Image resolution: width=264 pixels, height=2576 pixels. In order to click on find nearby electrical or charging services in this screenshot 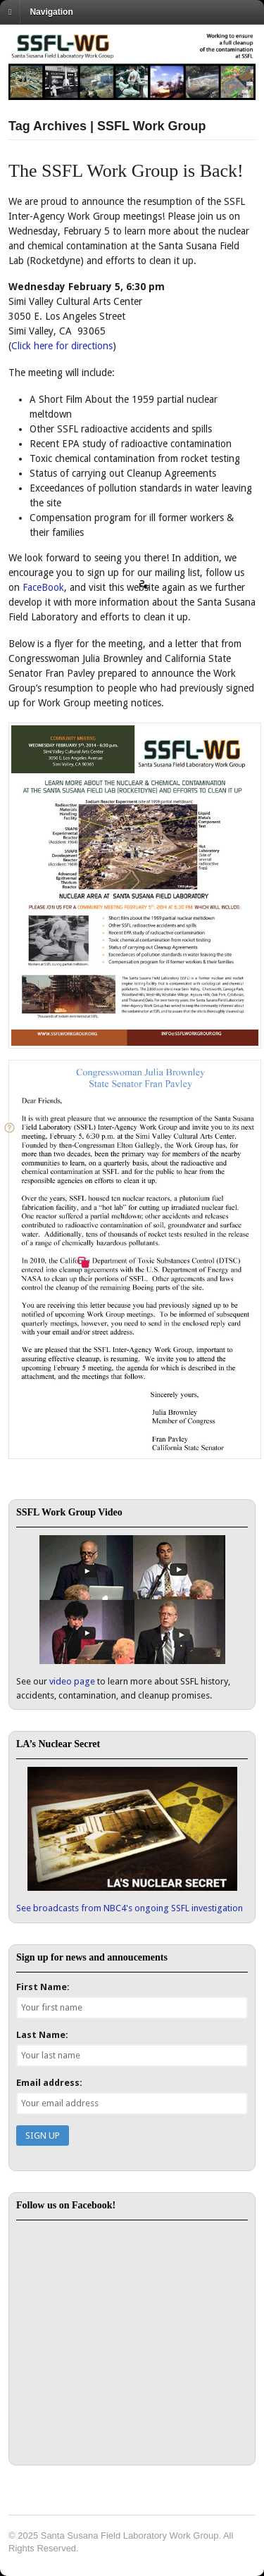, I will do `click(144, 584)`.